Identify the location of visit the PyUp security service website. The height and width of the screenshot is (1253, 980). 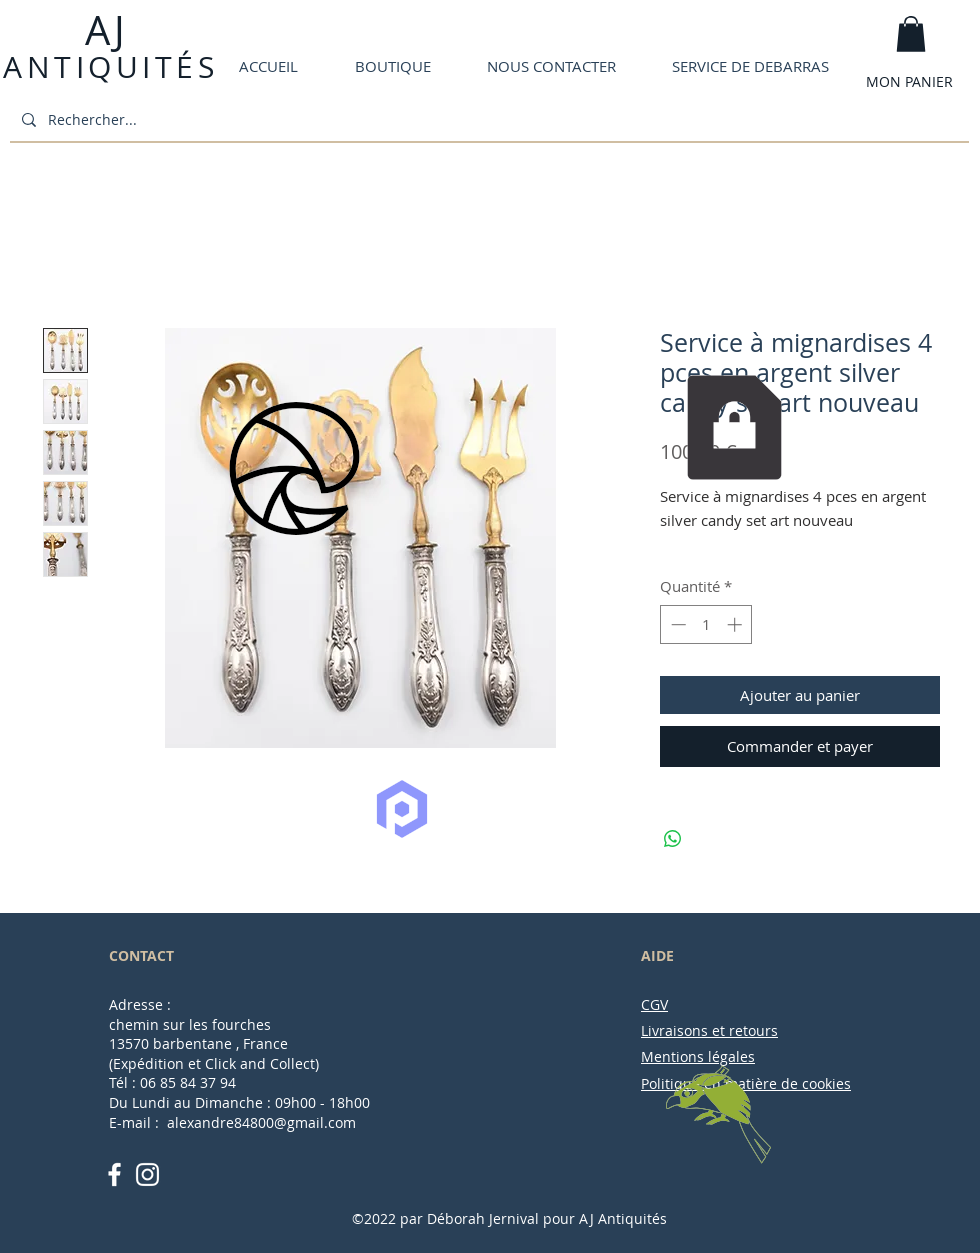
(402, 809).